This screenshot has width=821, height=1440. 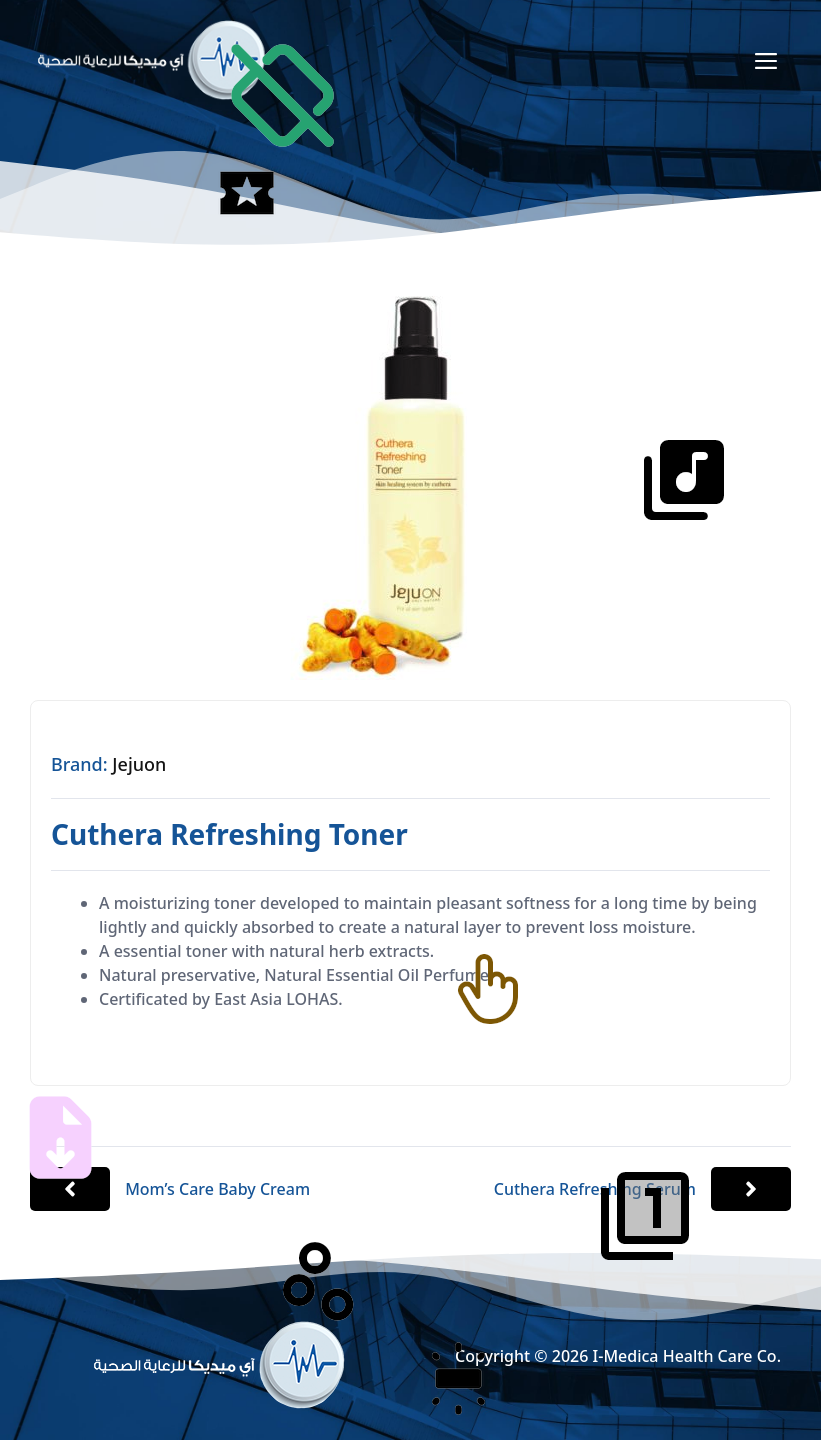 What do you see at coordinates (319, 1282) in the screenshot?
I see `view data as a scatter plot chart` at bounding box center [319, 1282].